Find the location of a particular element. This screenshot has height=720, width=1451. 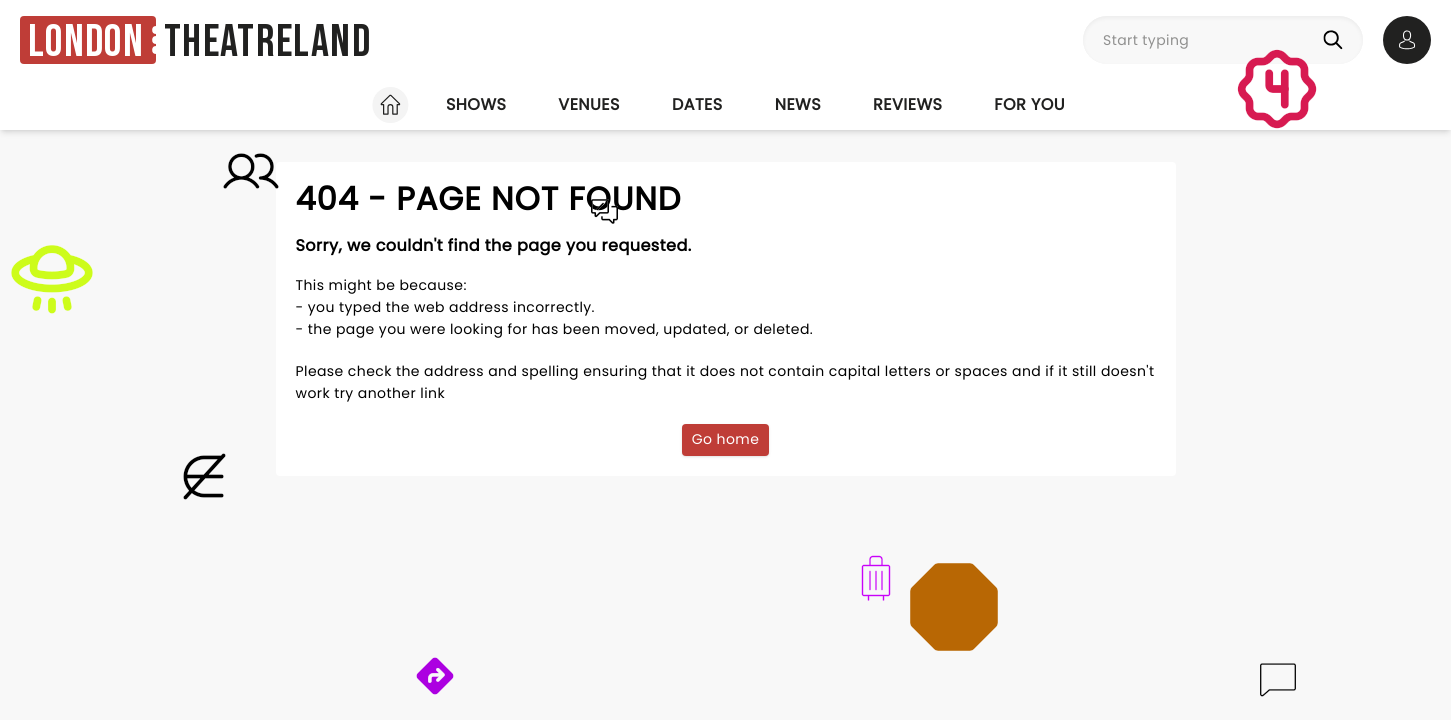

indicates a stop or warning state is located at coordinates (954, 607).